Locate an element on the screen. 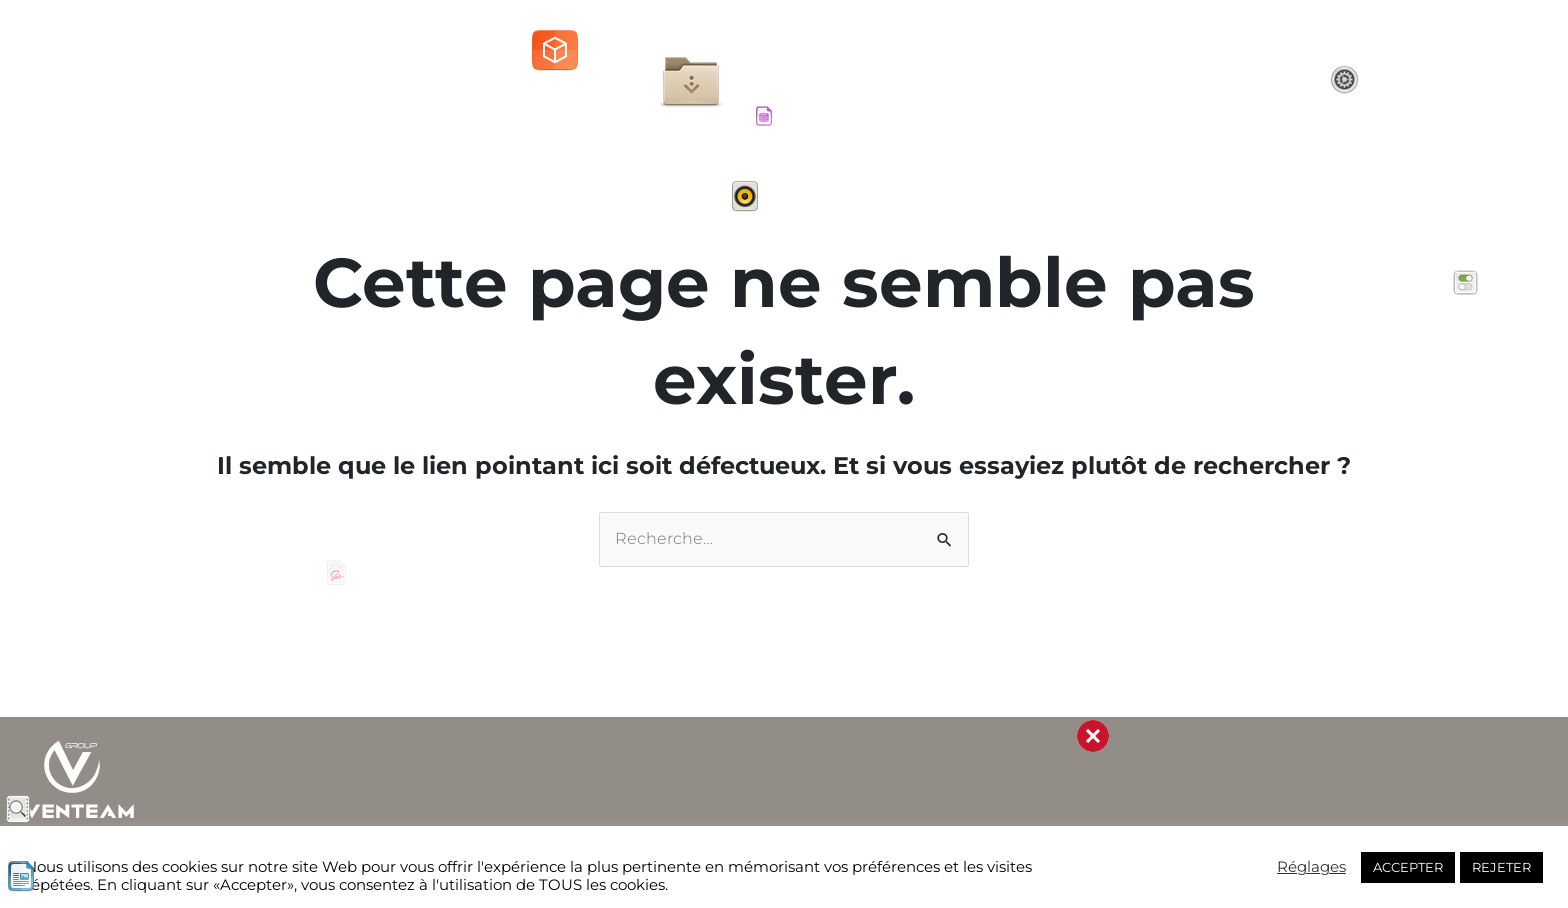 The image size is (1568, 908). open gnome tweaks to customize system settings is located at coordinates (1465, 282).